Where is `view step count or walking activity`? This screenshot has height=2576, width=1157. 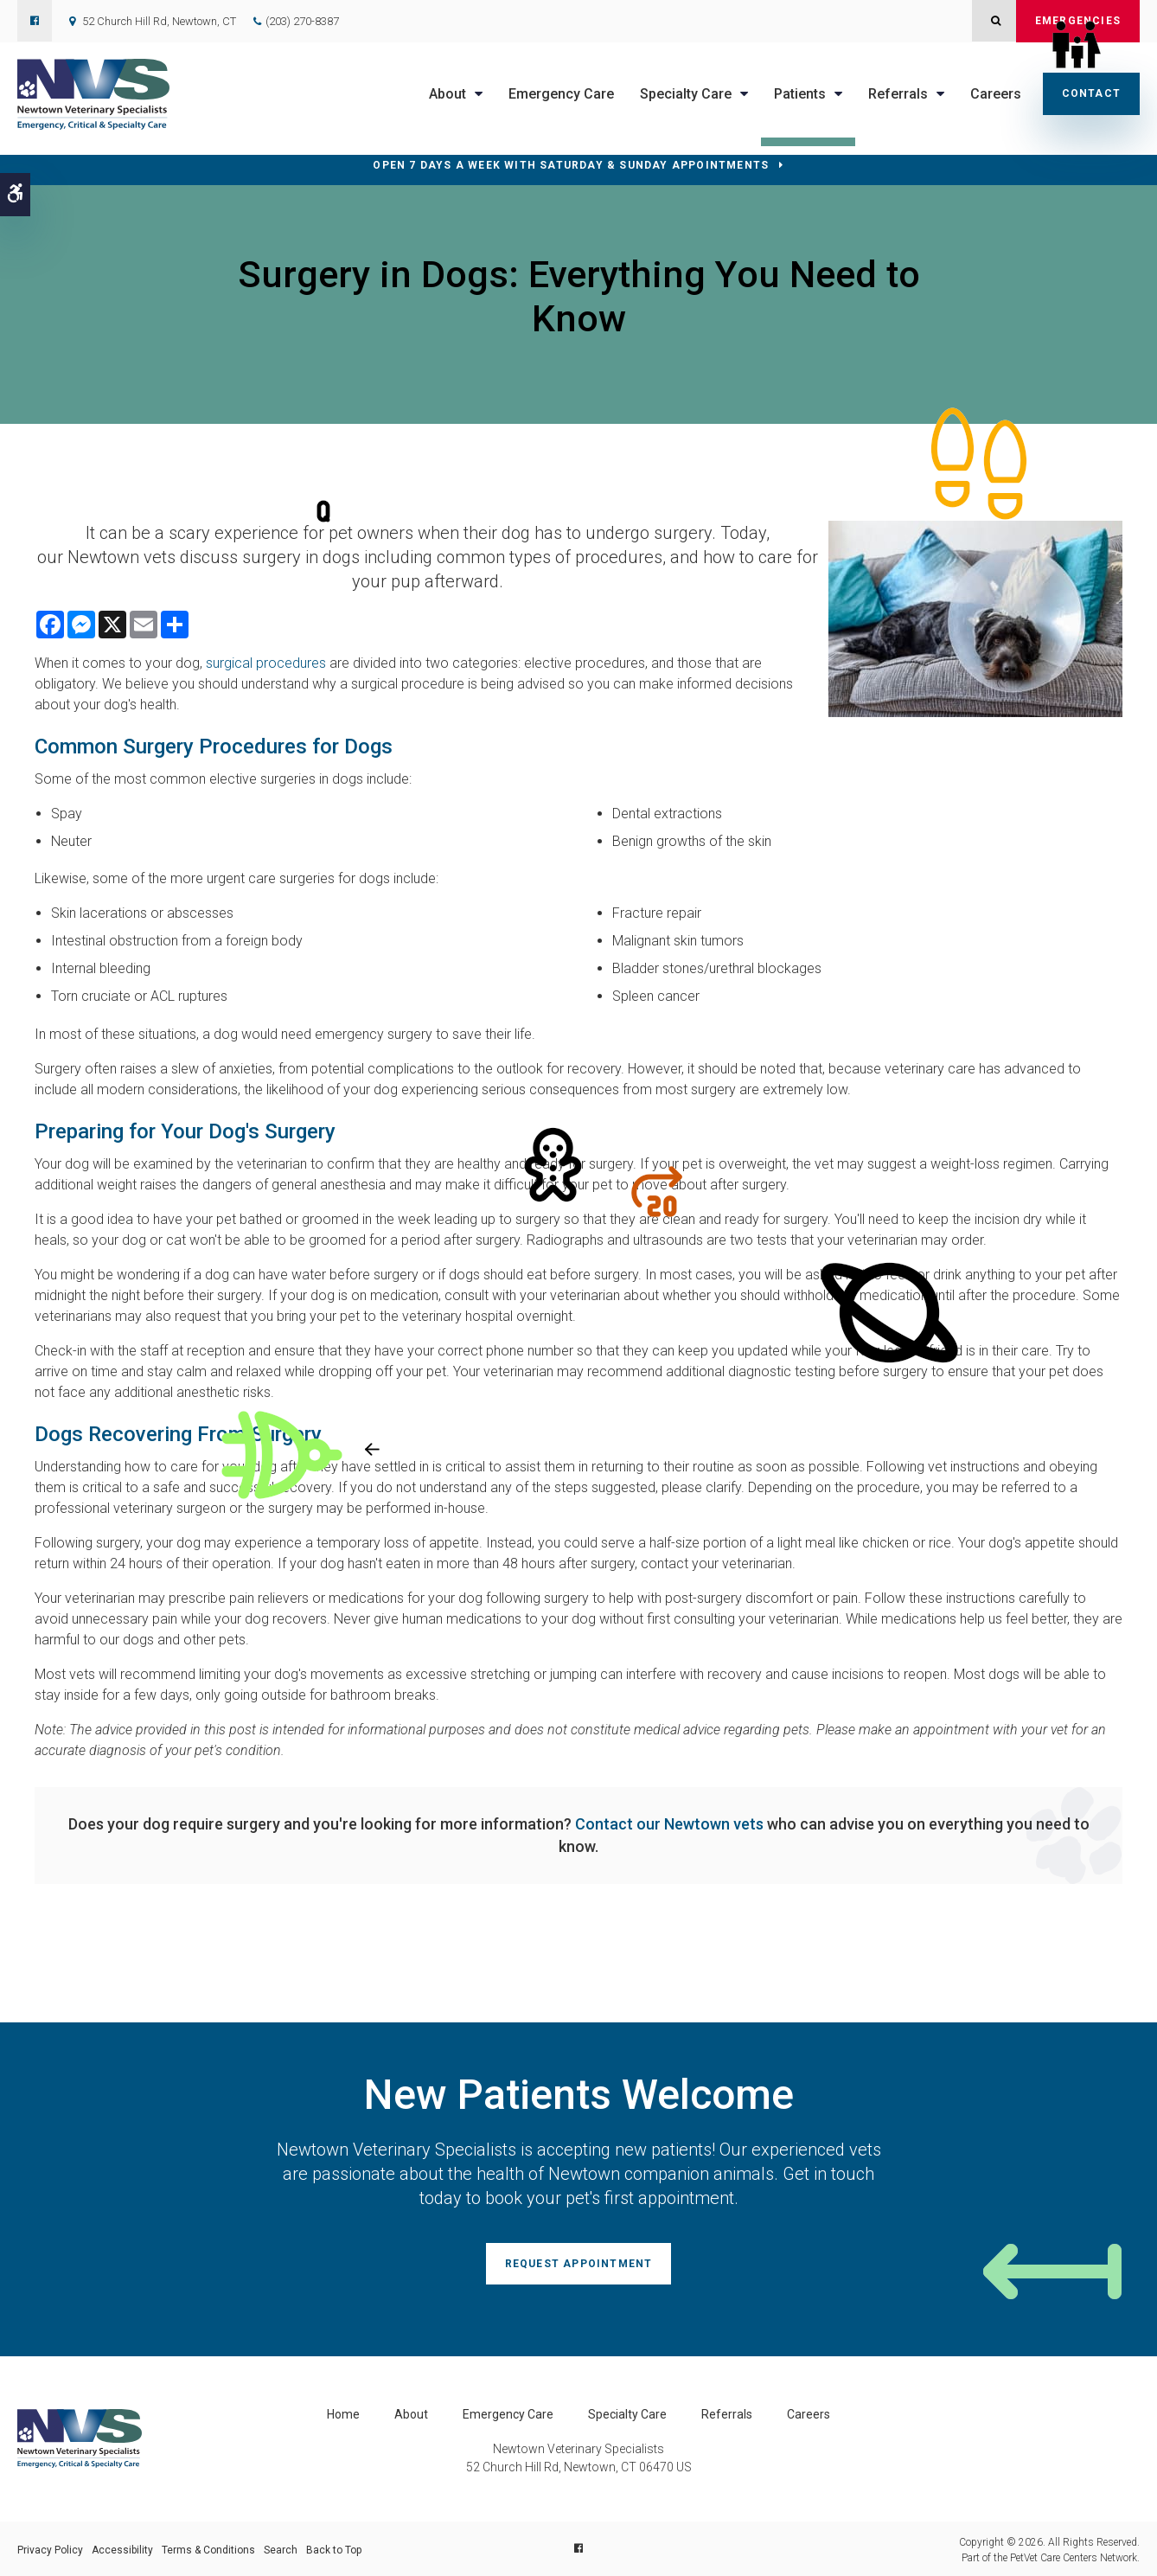
view step count or walking activity is located at coordinates (979, 464).